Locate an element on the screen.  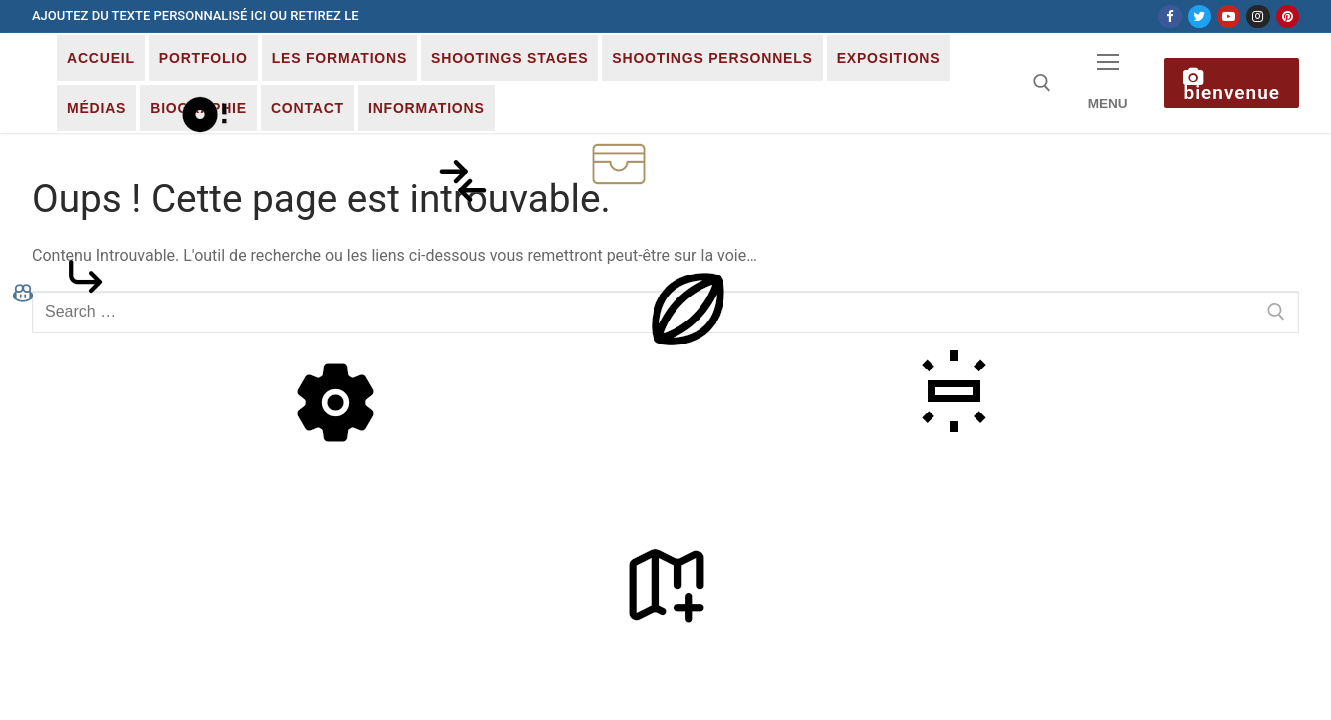
adjust screen brightness settings is located at coordinates (954, 391).